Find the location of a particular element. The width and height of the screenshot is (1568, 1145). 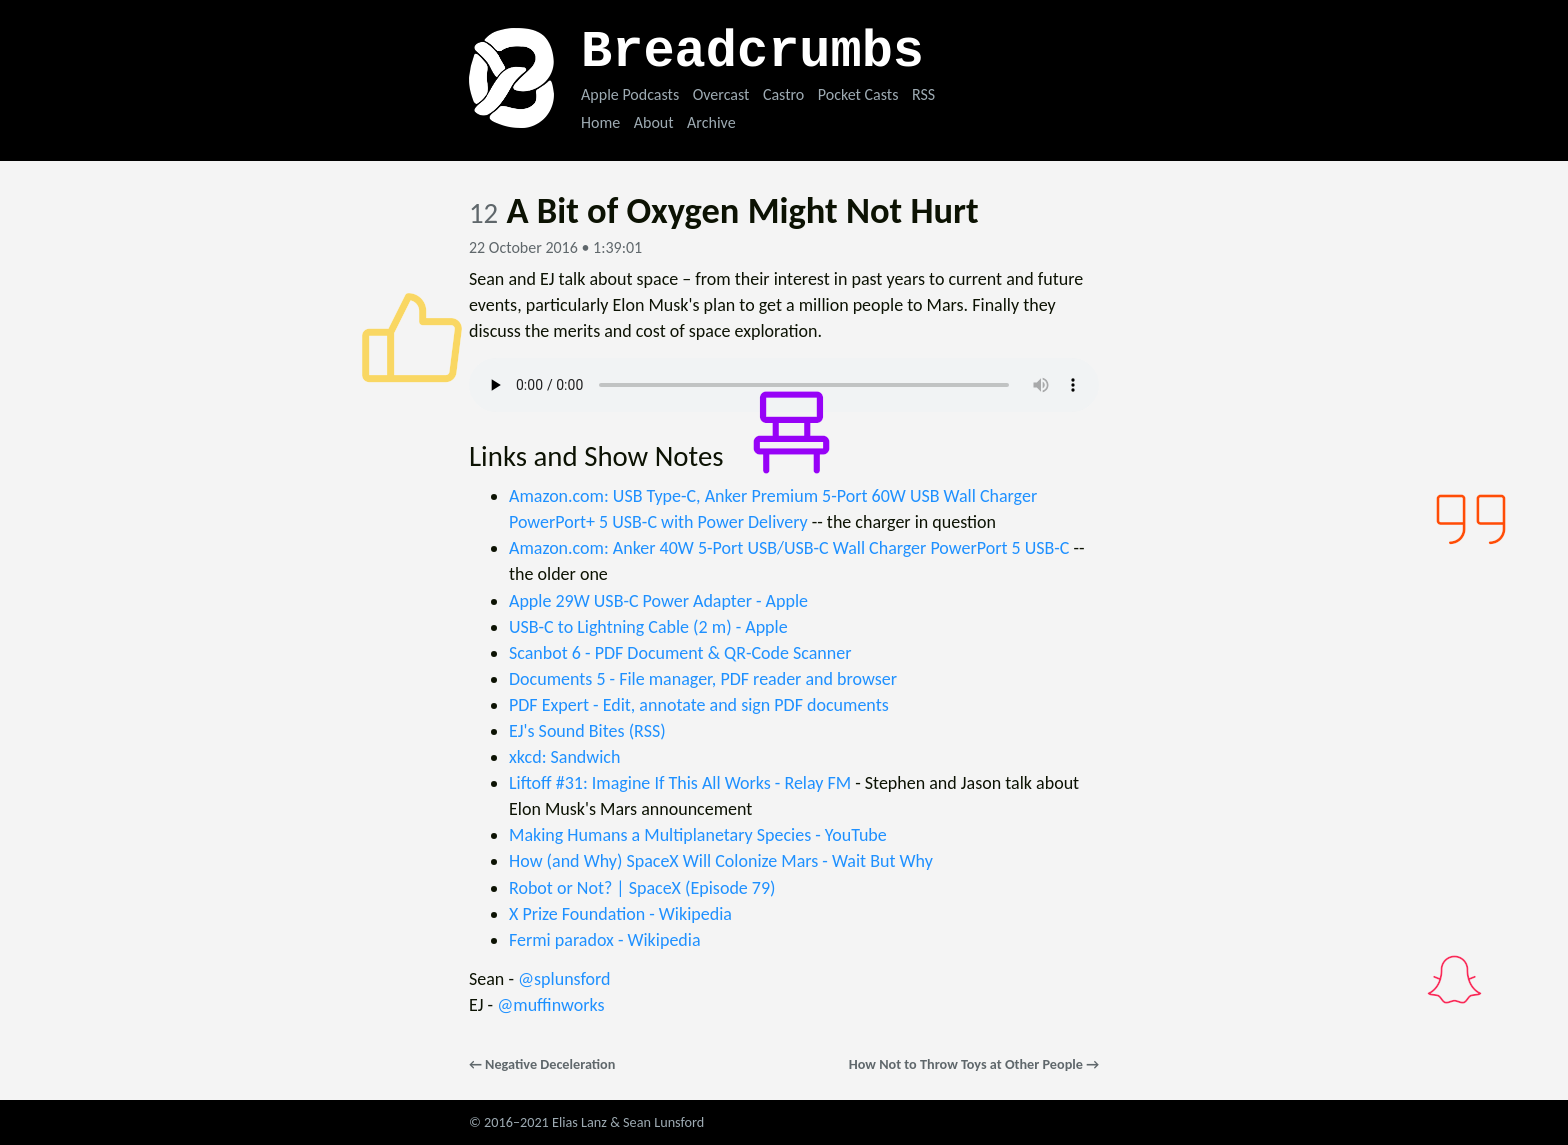

like or approve content is located at coordinates (412, 343).